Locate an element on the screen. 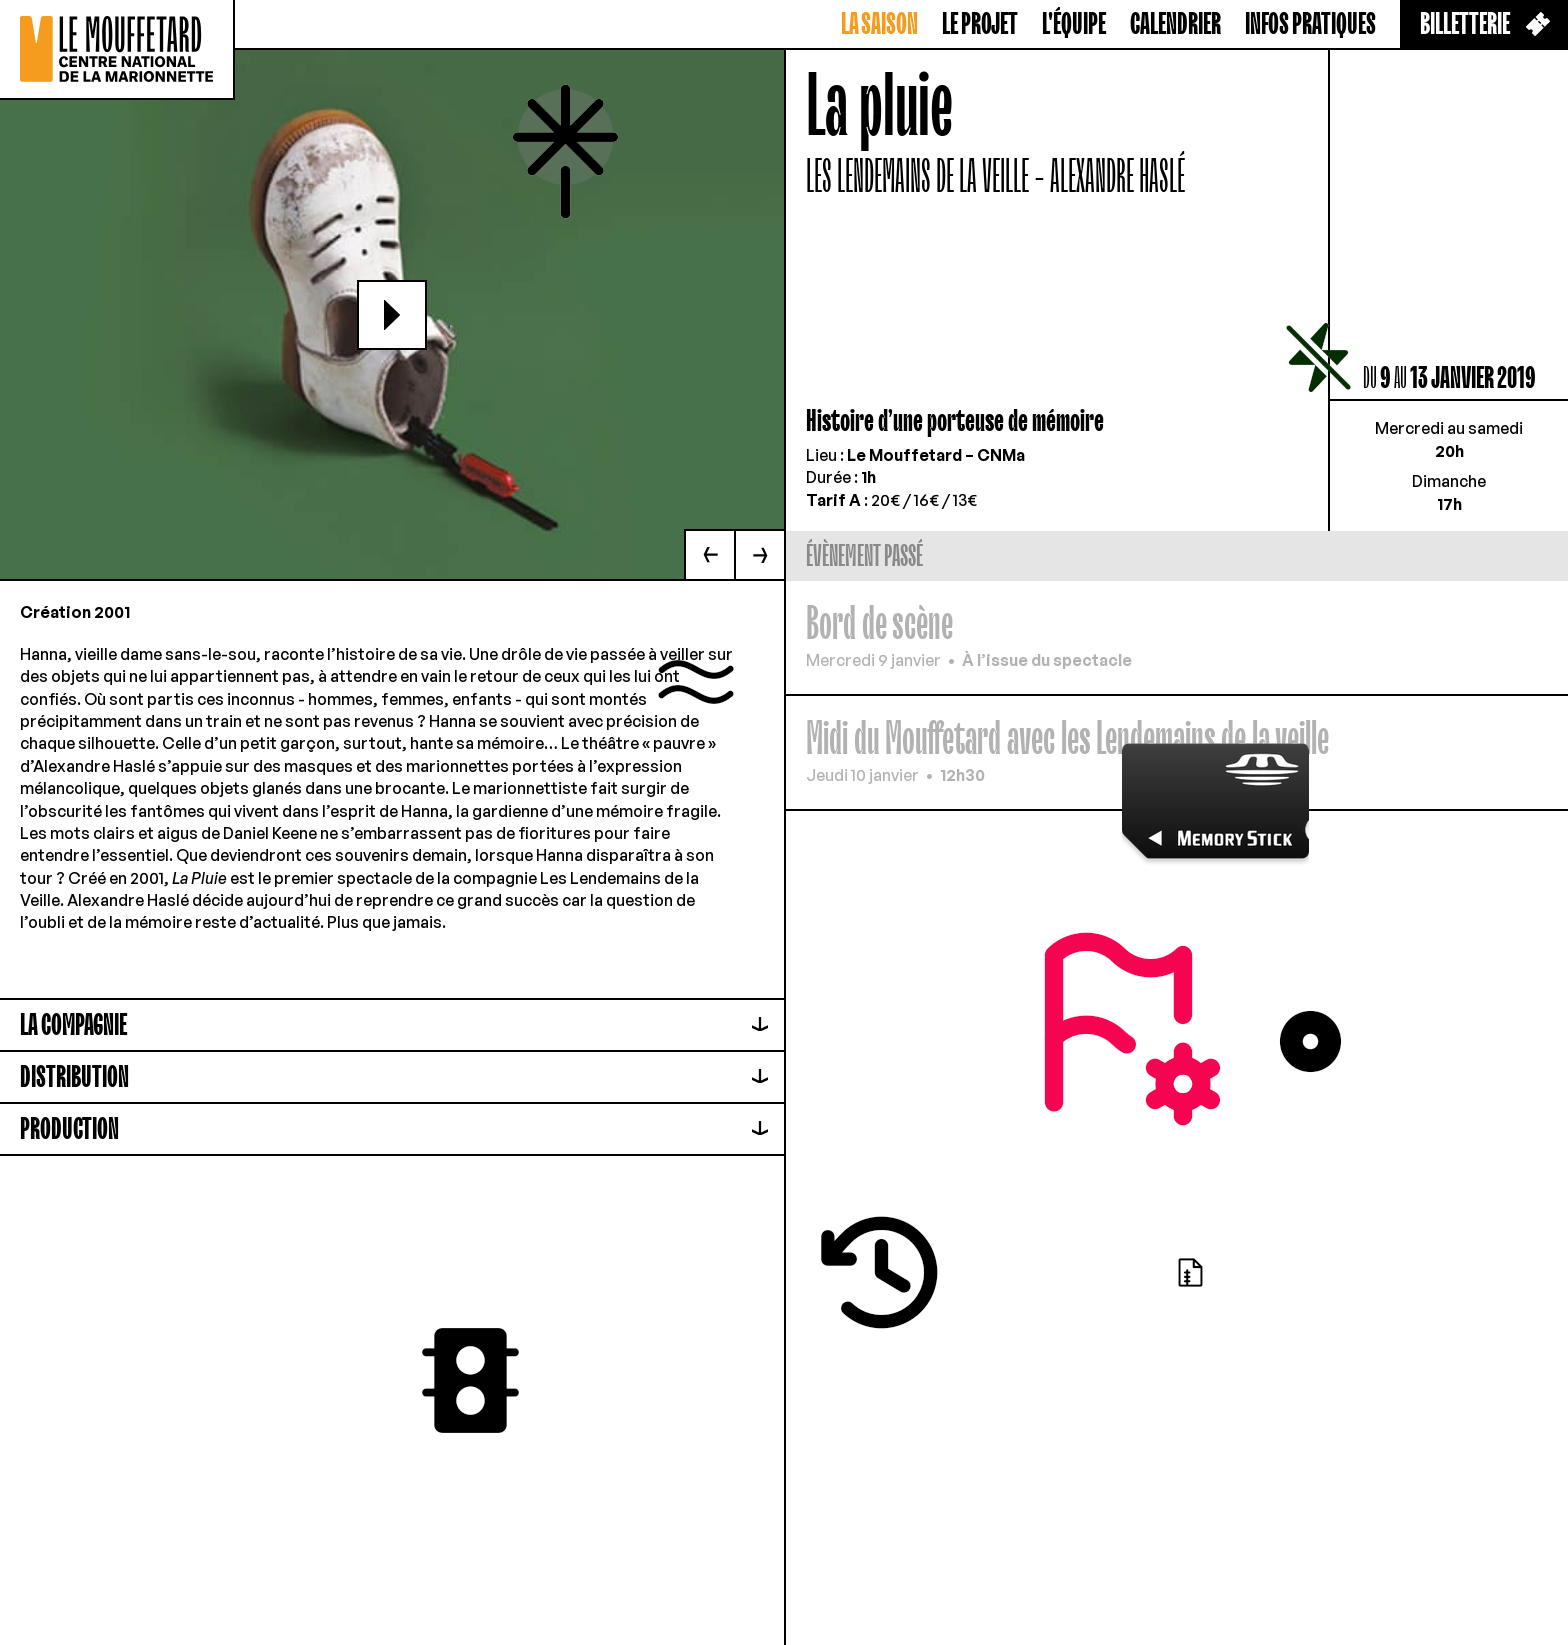 Image resolution: width=1568 pixels, height=1645 pixels. access memory stick storage device is located at coordinates (1215, 802).